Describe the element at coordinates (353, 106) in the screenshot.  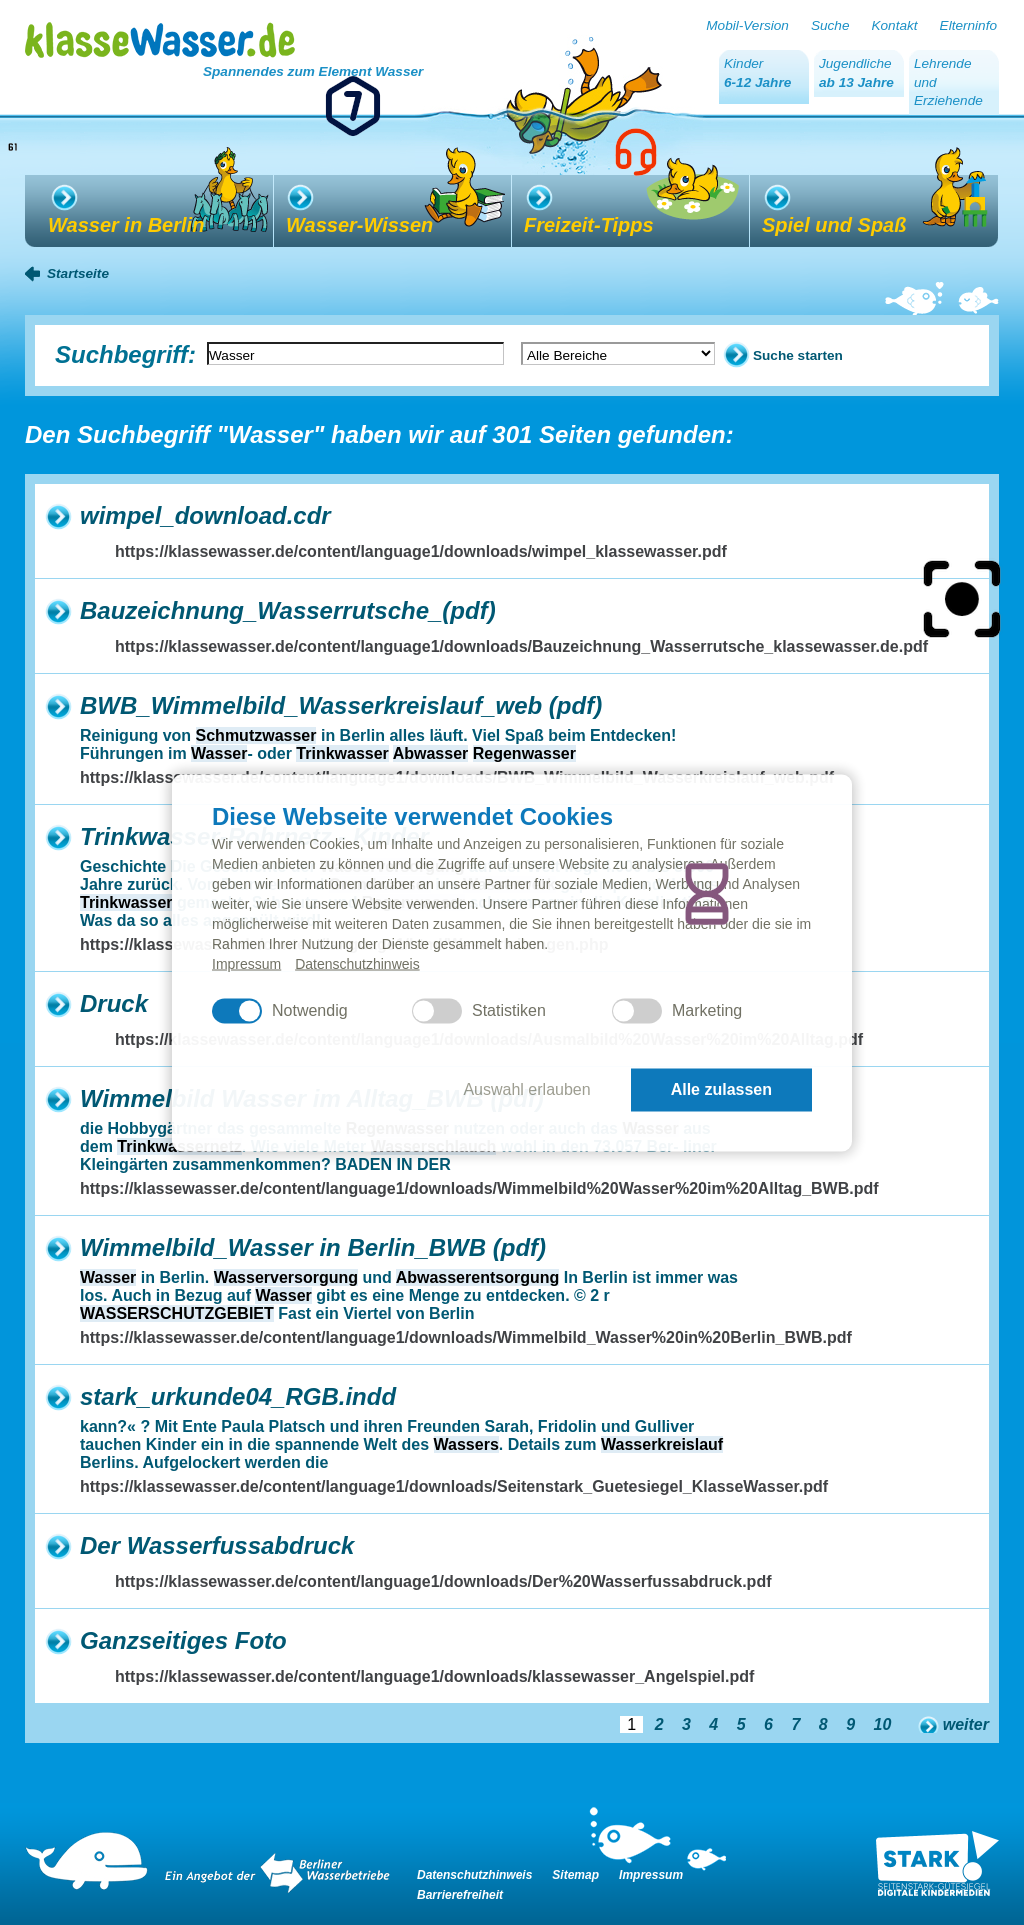
I see `indicates step 7 in a multi-step process` at that location.